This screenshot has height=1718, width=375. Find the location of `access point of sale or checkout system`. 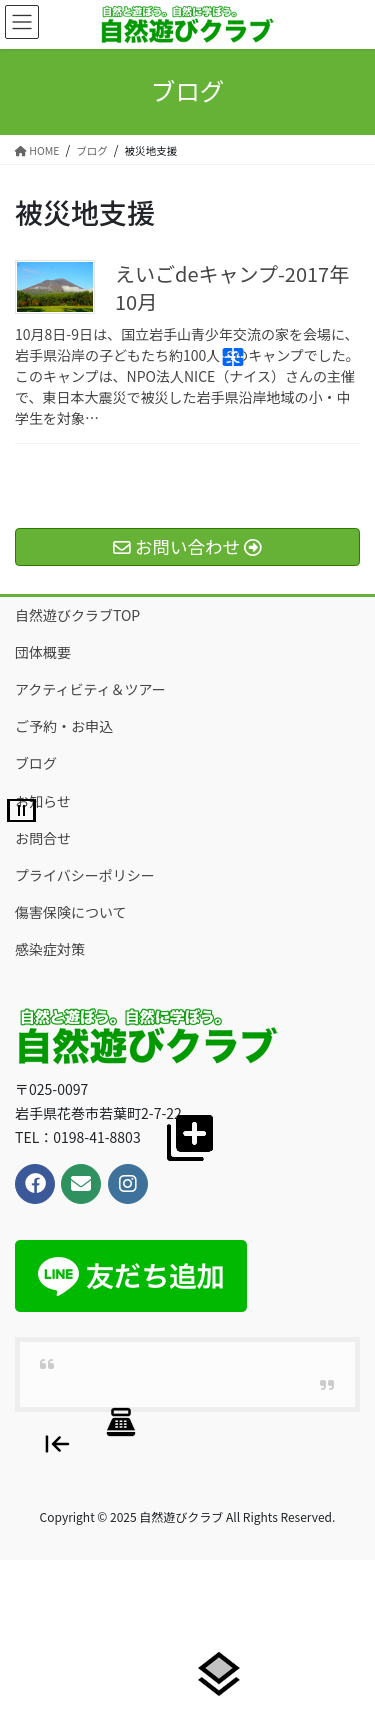

access point of sale or checkout system is located at coordinates (121, 1422).